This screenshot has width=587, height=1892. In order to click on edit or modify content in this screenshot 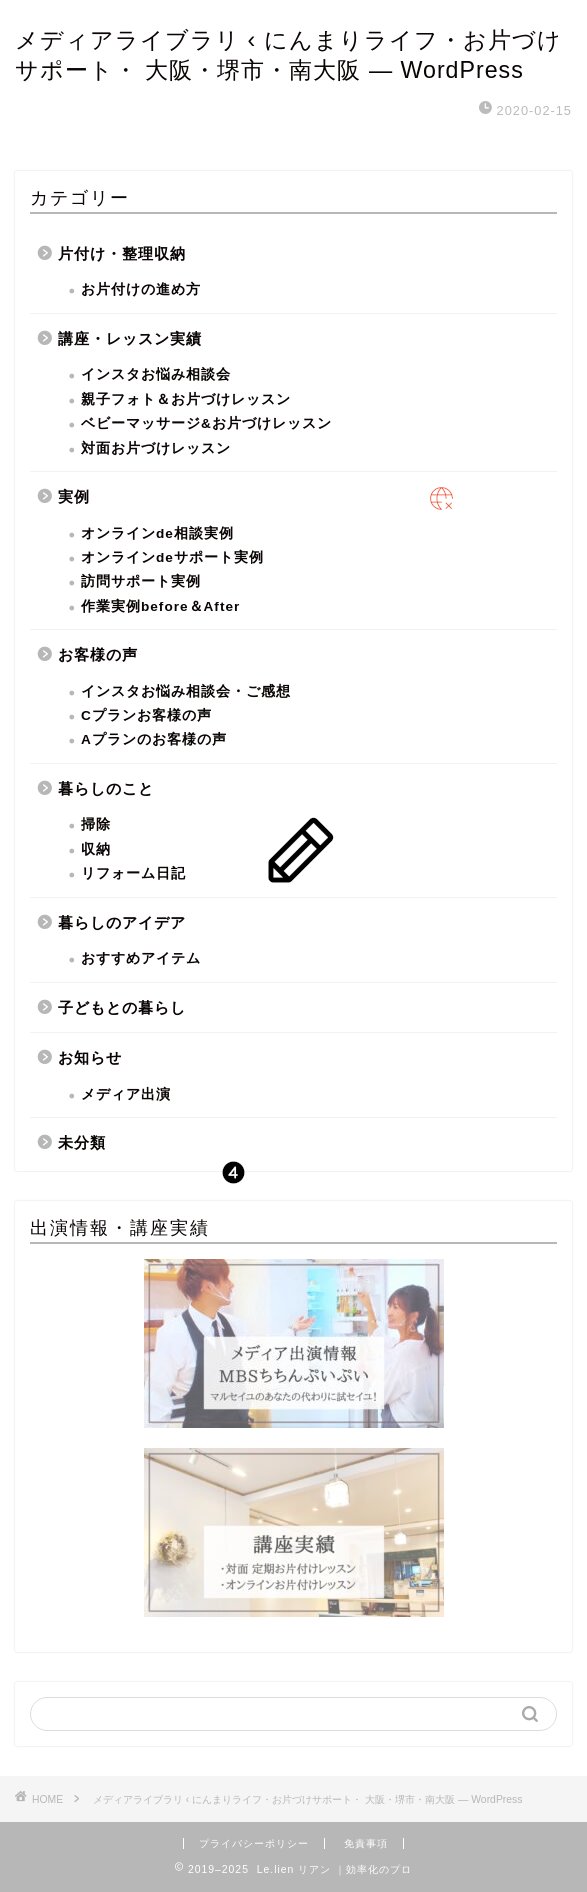, I will do `click(299, 851)`.